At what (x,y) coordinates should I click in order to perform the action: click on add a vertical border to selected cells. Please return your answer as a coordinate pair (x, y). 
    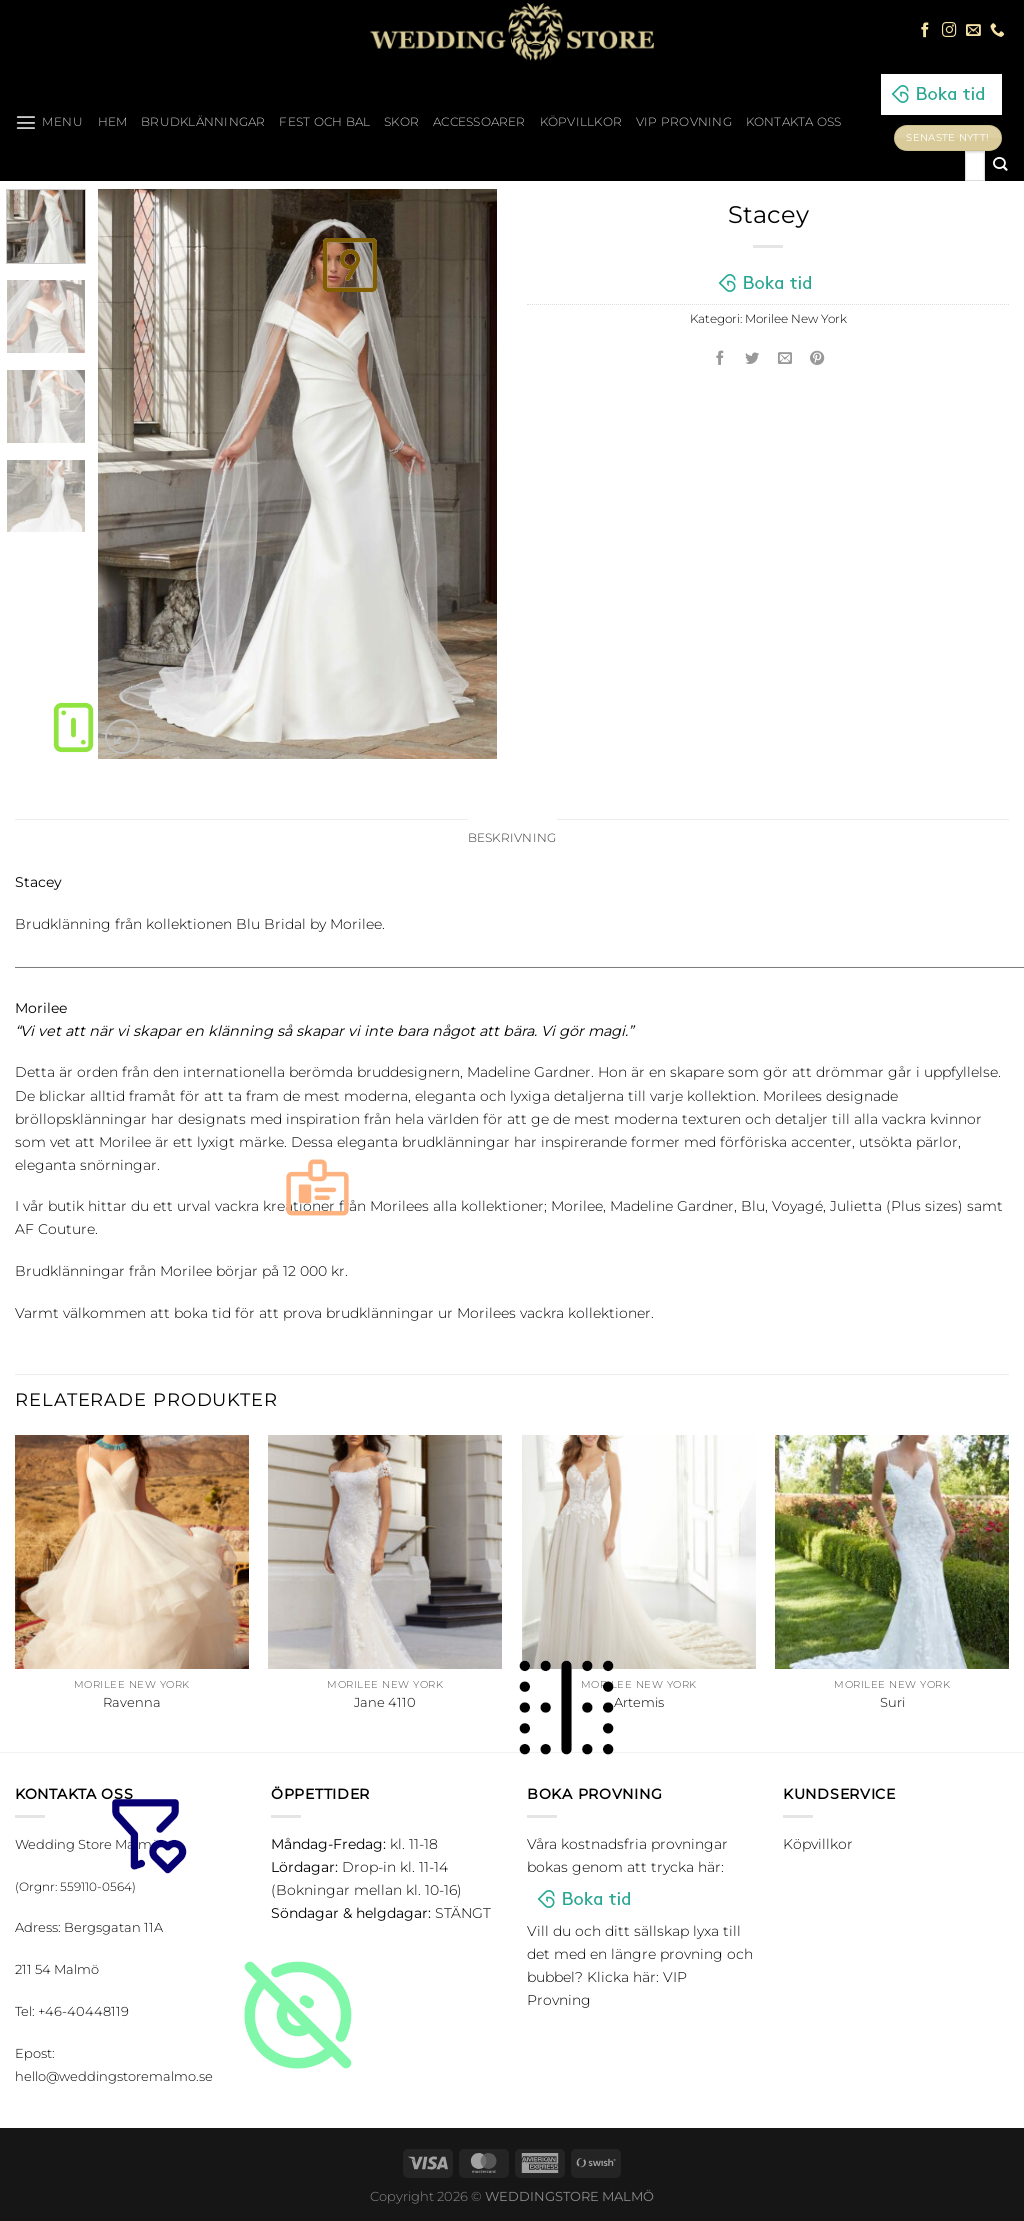
    Looking at the image, I should click on (566, 1707).